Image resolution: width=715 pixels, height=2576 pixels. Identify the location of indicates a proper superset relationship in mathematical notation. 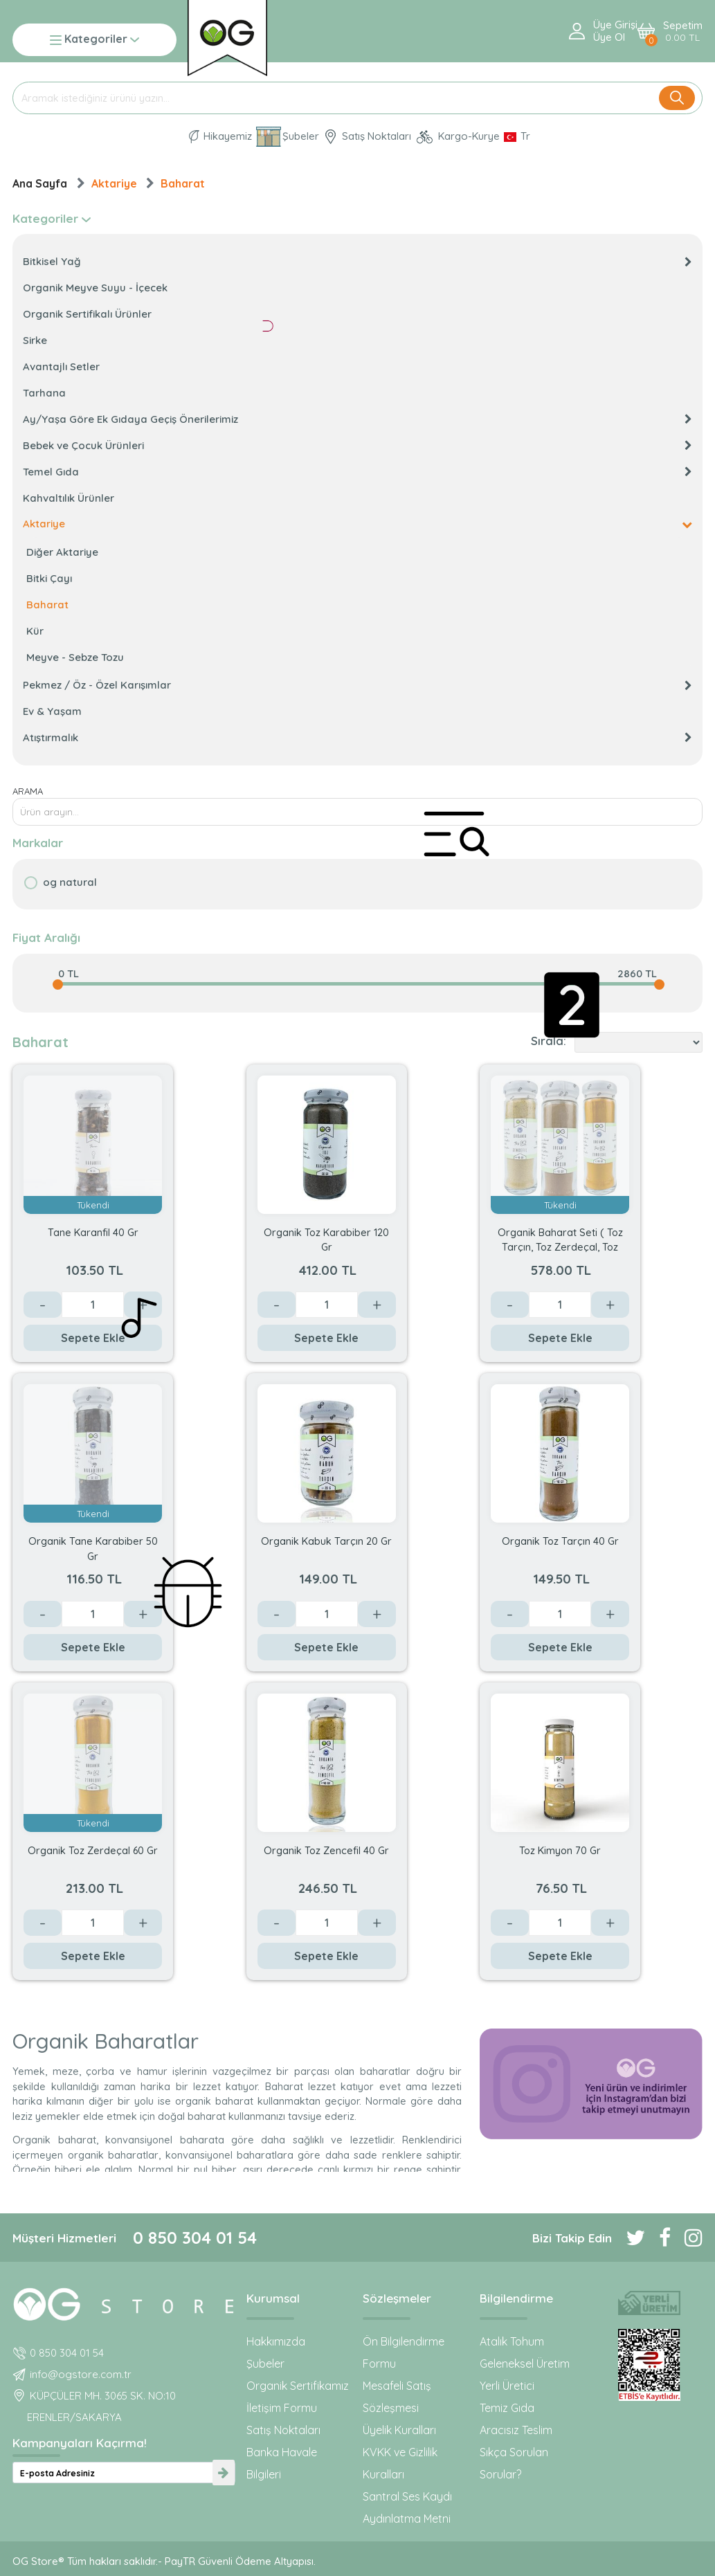
(267, 326).